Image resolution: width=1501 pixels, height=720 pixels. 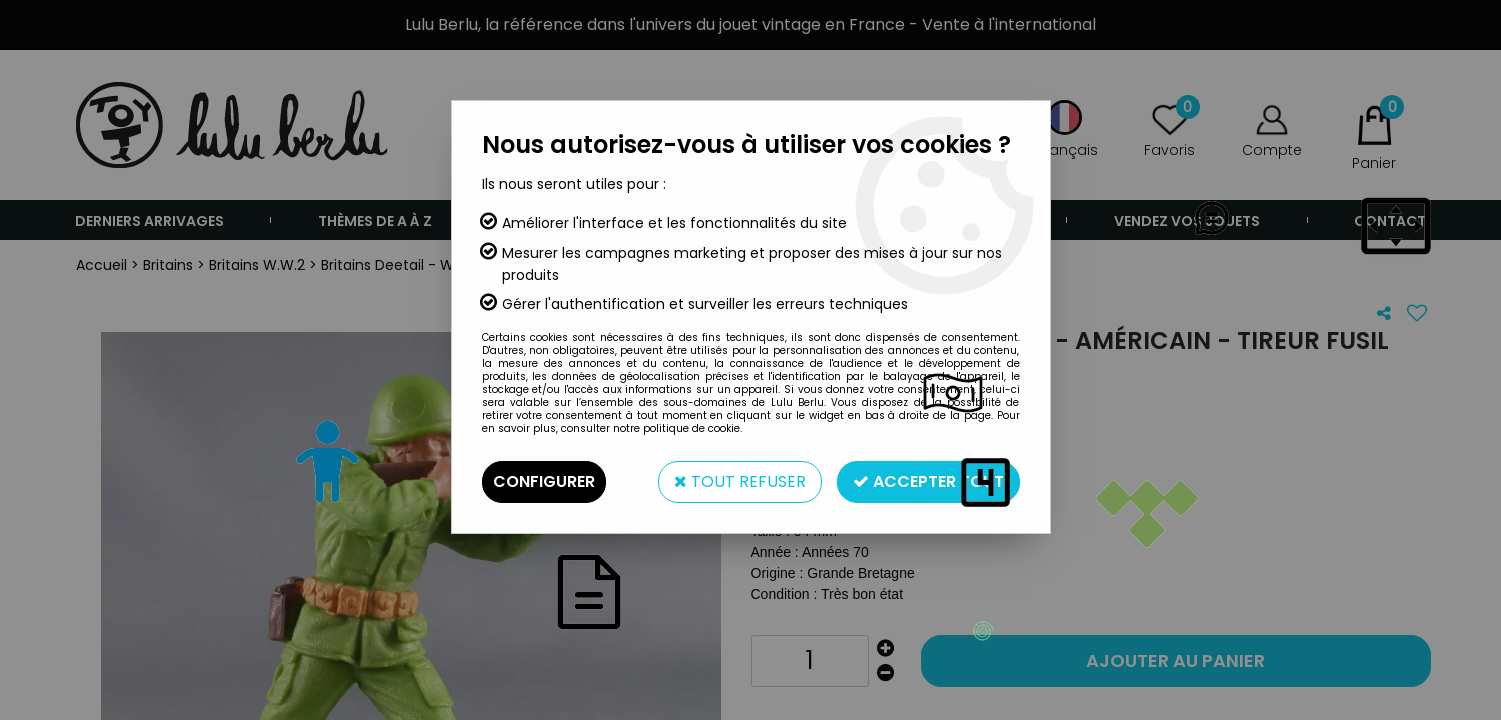 What do you see at coordinates (985, 482) in the screenshot?
I see `select image filter option 4` at bounding box center [985, 482].